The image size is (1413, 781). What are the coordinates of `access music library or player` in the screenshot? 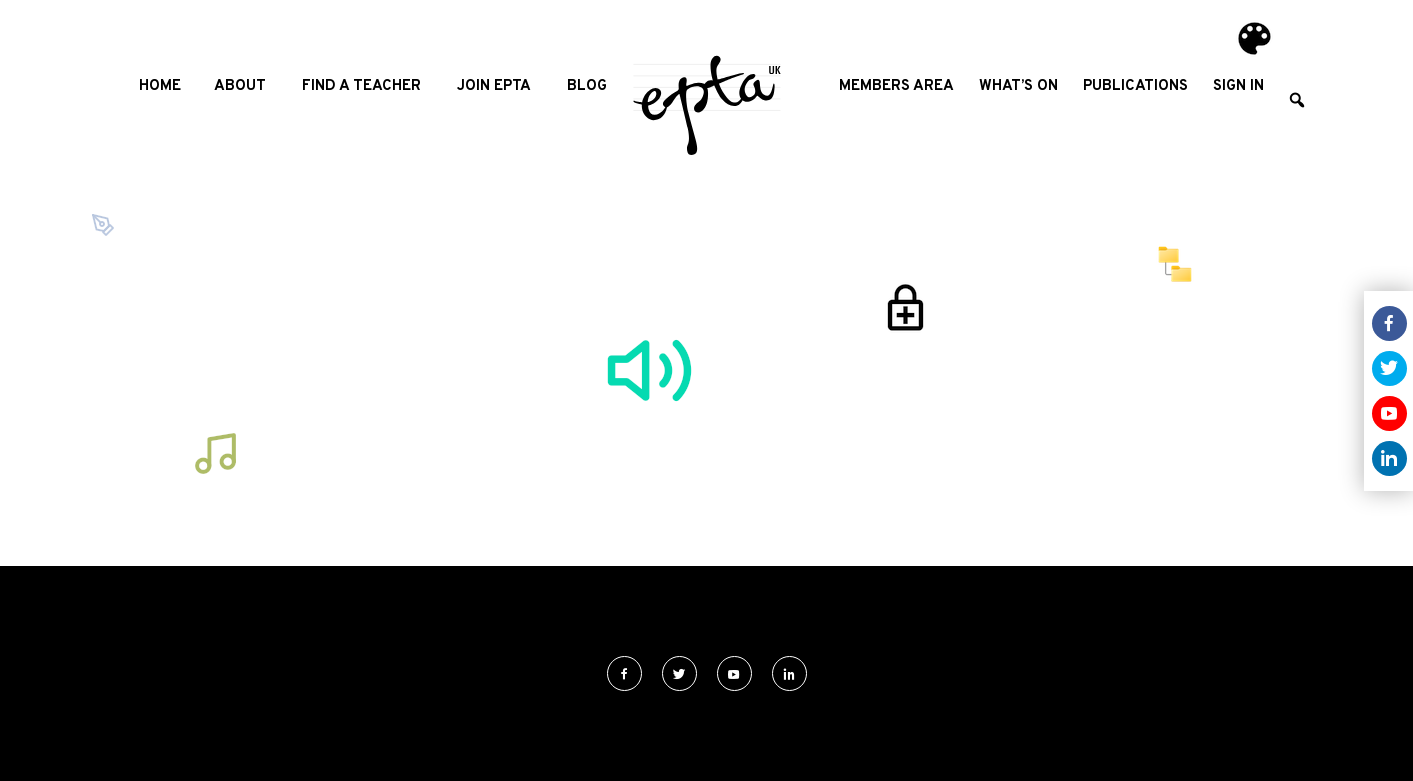 It's located at (215, 453).